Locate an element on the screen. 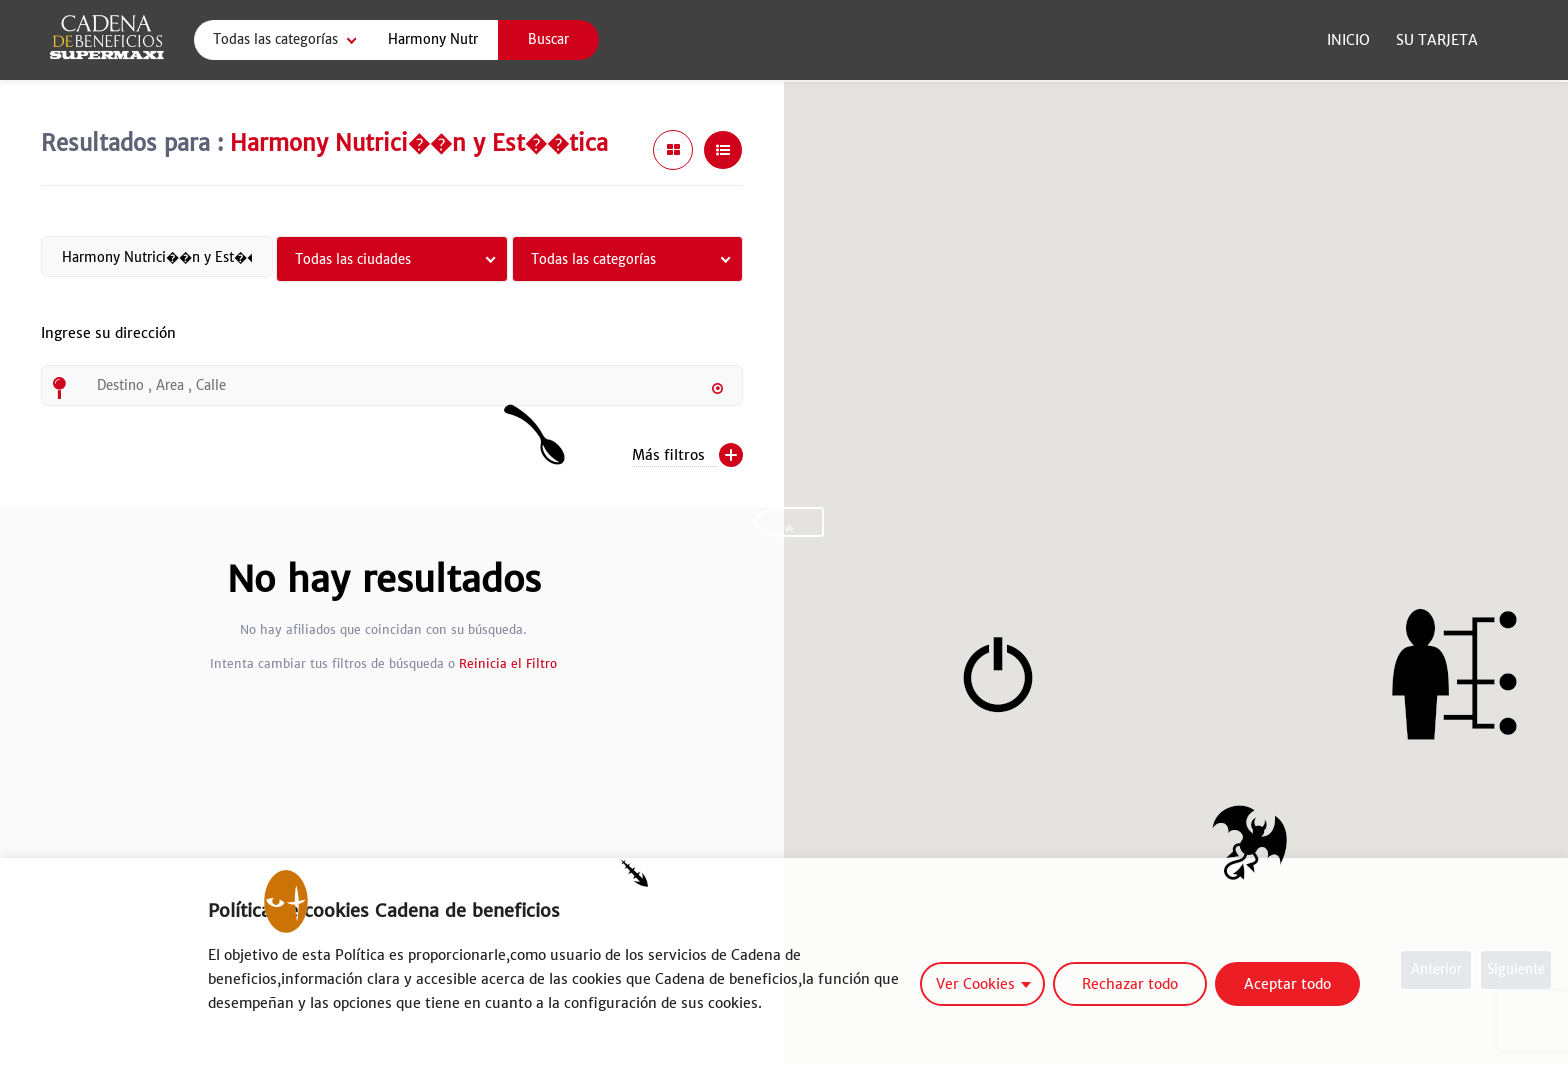 The height and width of the screenshot is (1065, 1568). select a cyclops or one-eyed character is located at coordinates (286, 901).